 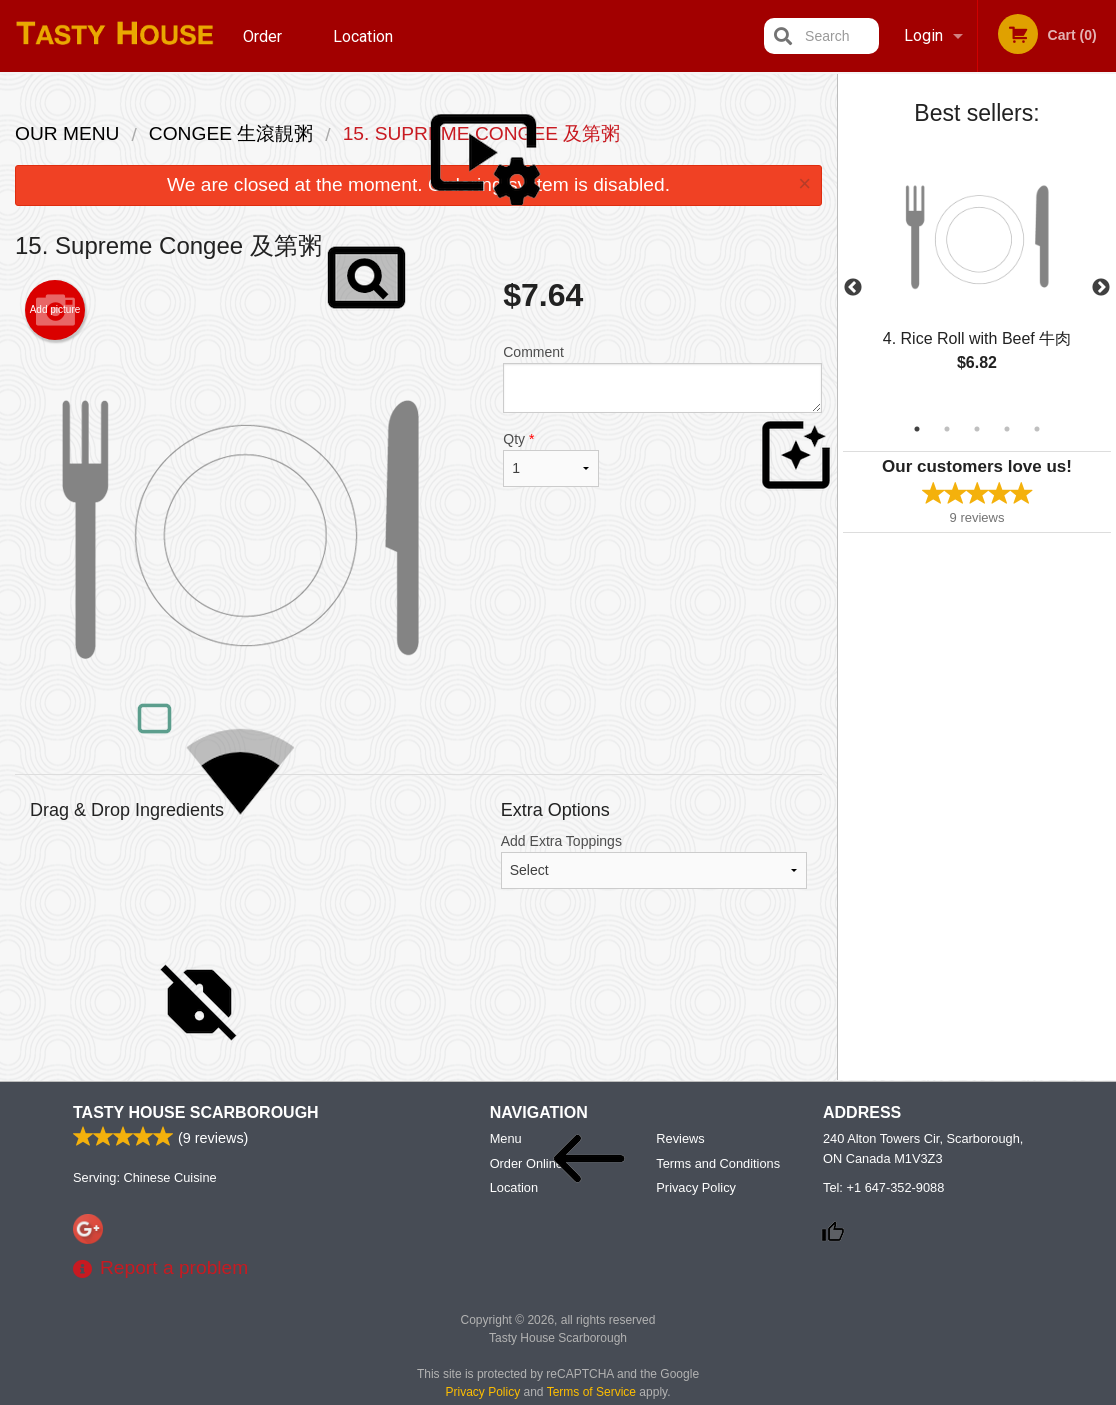 What do you see at coordinates (154, 718) in the screenshot?
I see `crop image to 5:4 aspect ratio` at bounding box center [154, 718].